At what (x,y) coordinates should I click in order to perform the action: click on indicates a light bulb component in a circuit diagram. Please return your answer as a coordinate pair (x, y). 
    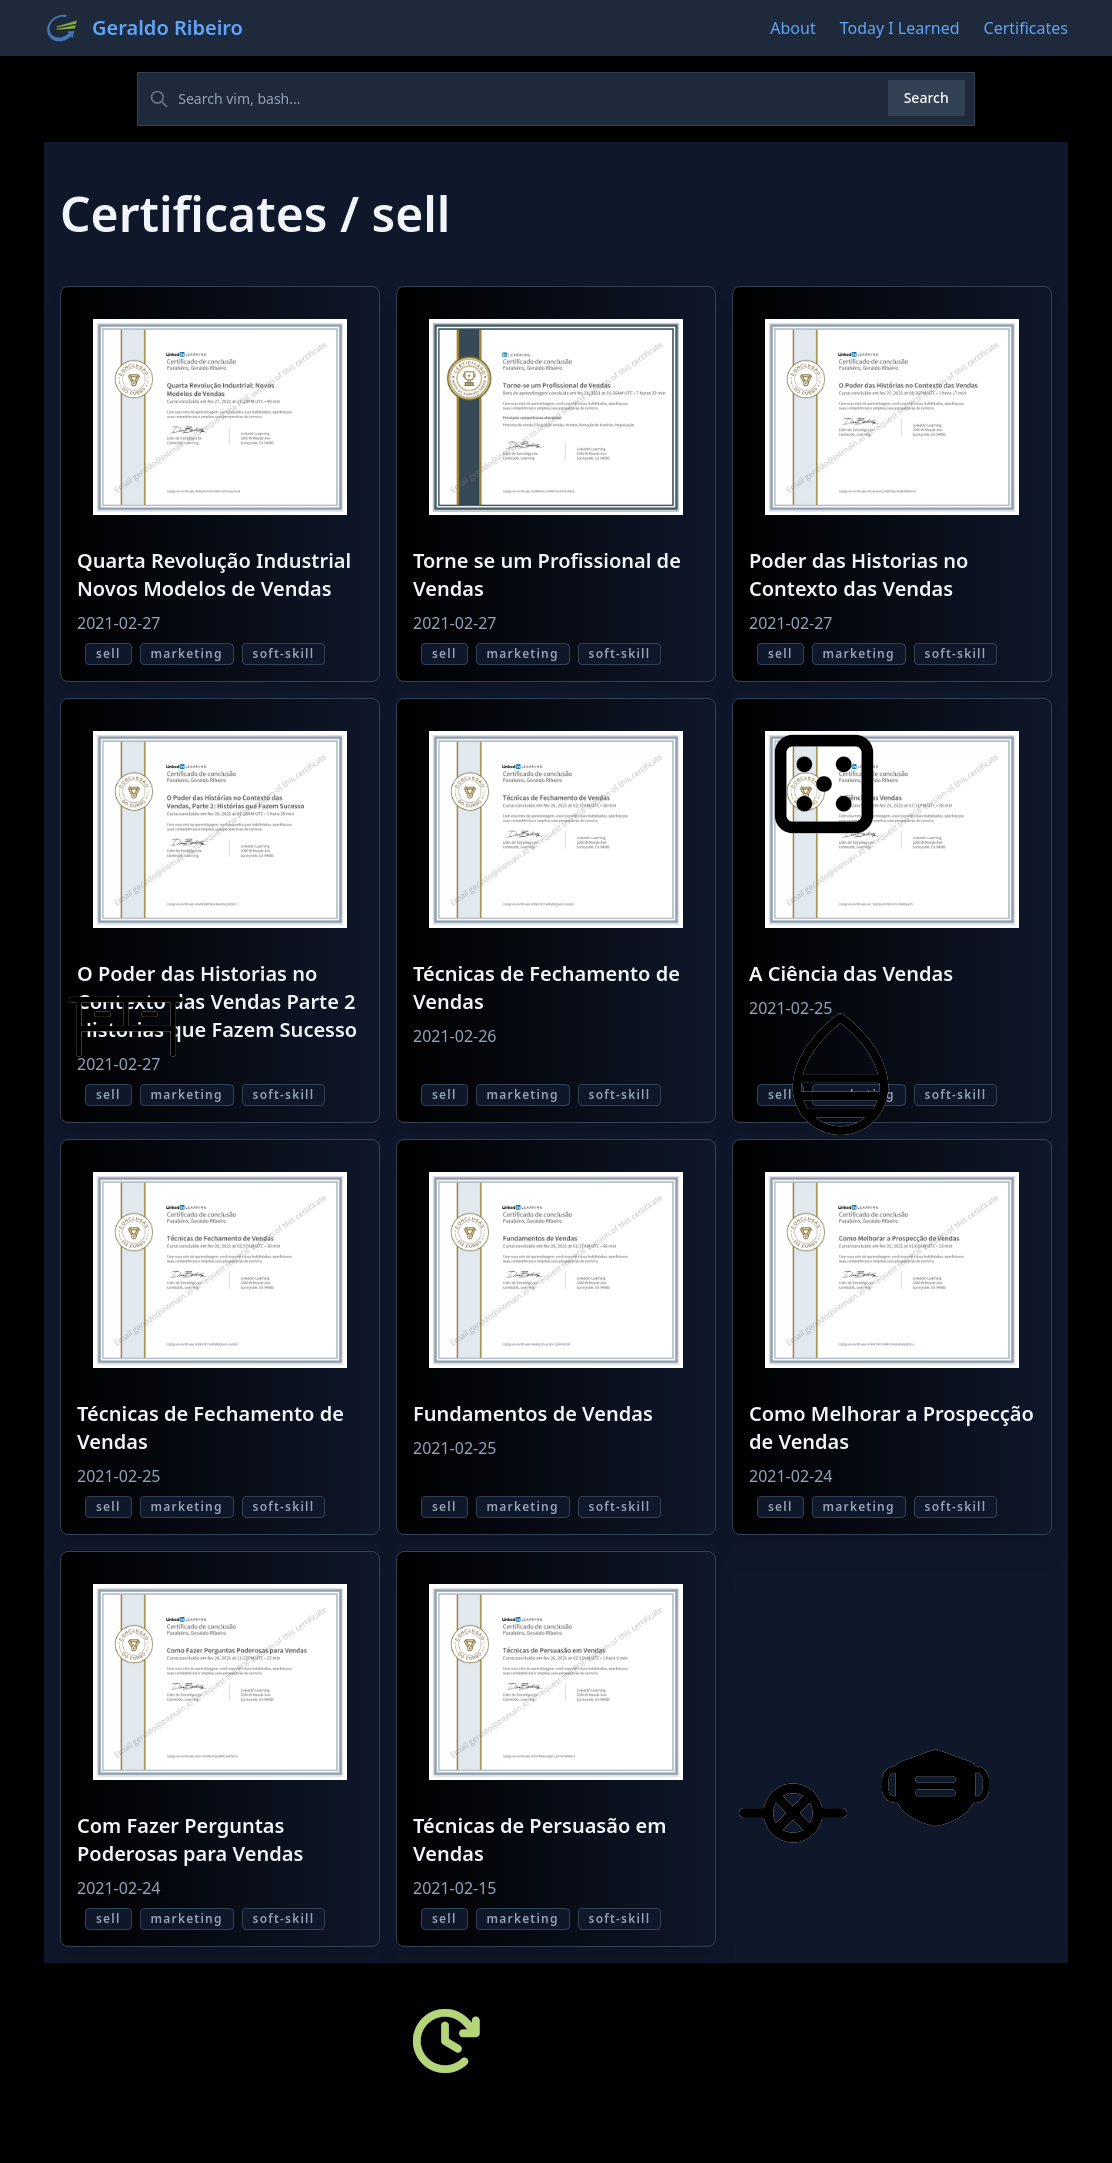
    Looking at the image, I should click on (793, 1813).